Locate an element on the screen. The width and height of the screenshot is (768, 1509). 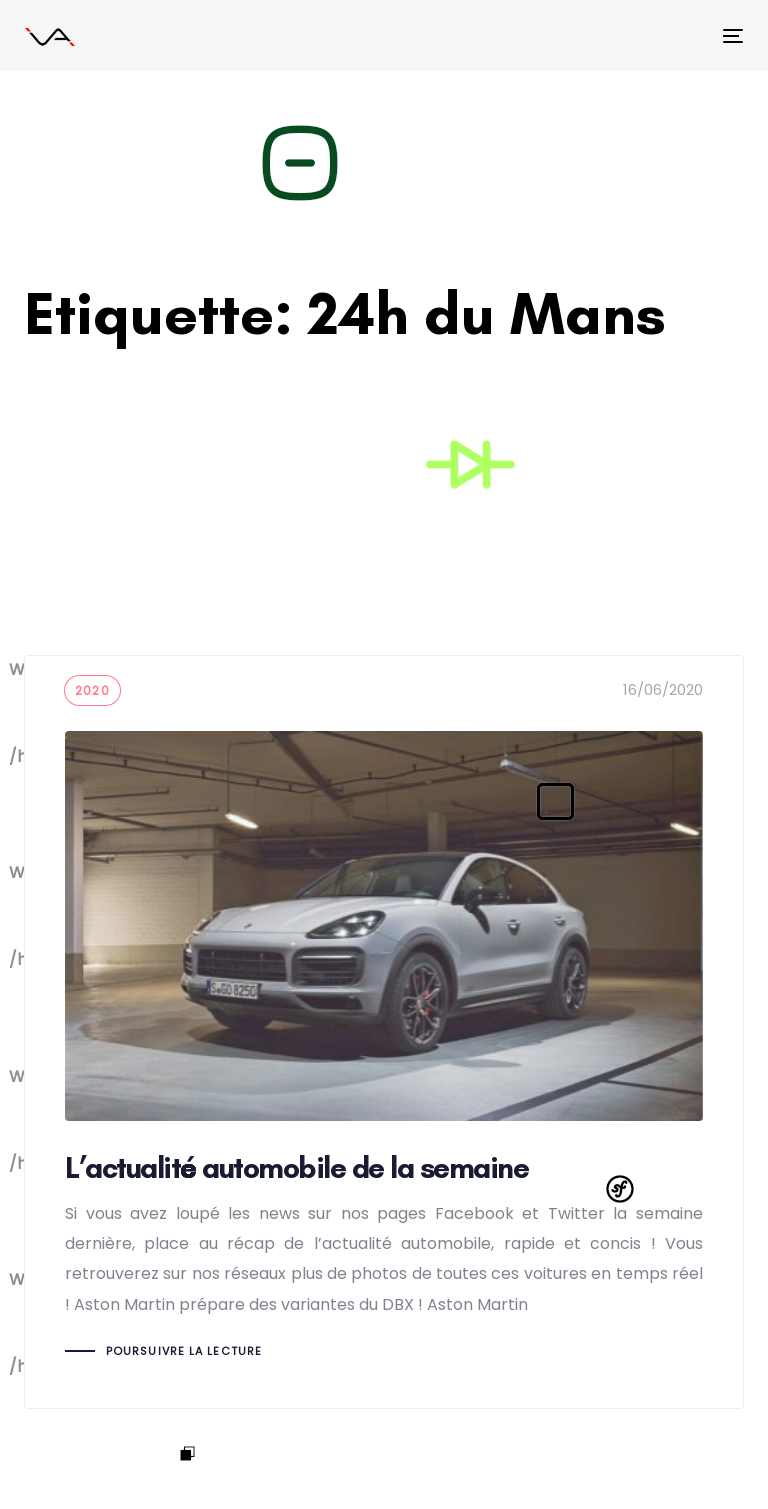
represents a diode component in a circuit diagram is located at coordinates (470, 464).